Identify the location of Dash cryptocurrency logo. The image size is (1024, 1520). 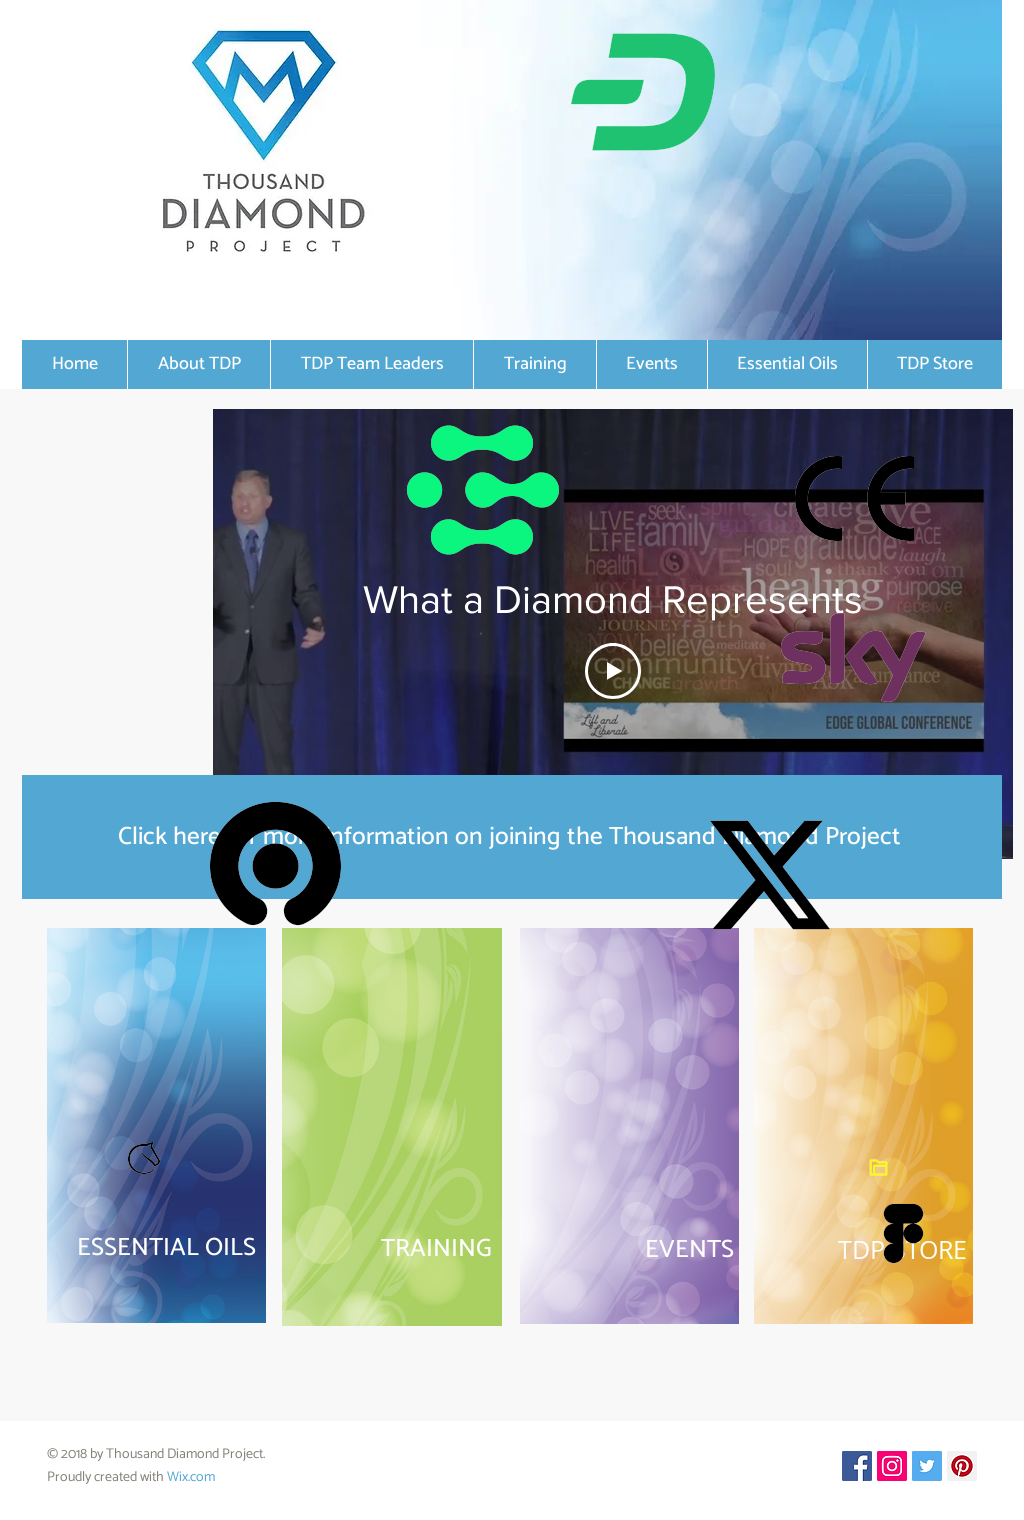
(643, 92).